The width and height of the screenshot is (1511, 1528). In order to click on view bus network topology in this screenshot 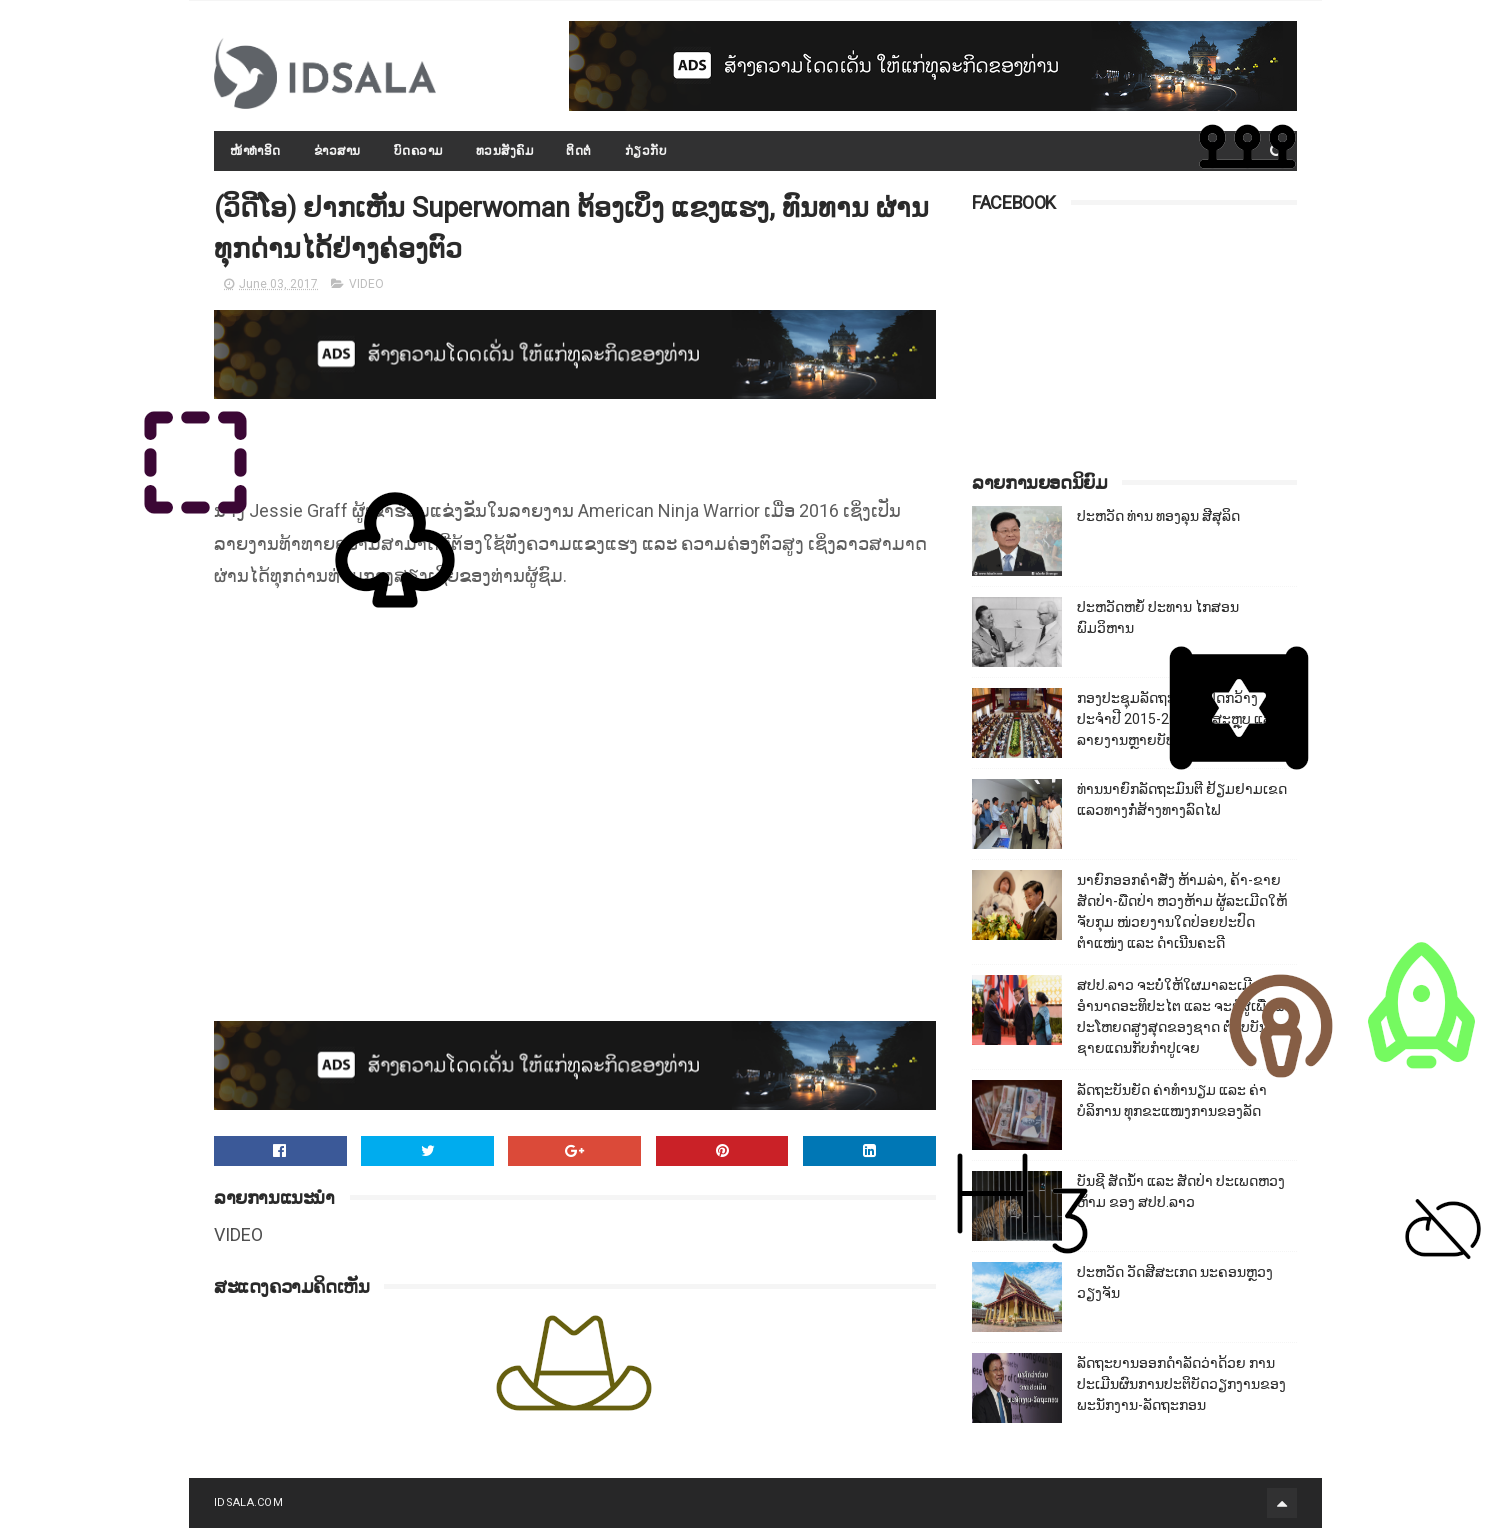, I will do `click(1247, 146)`.